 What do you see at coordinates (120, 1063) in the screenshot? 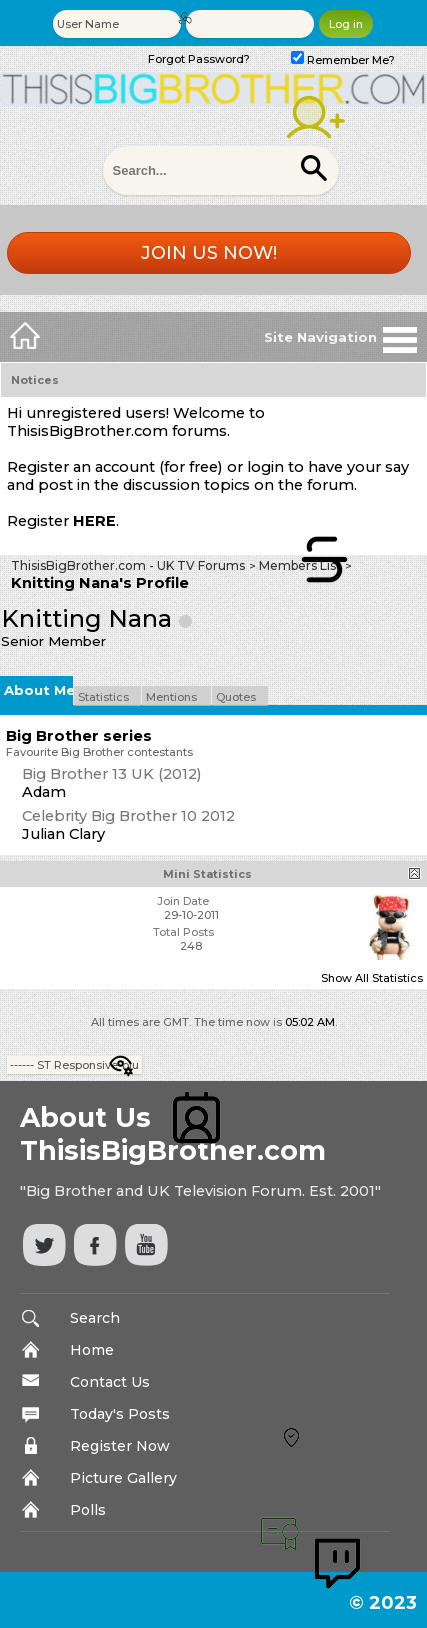
I see `manage visibility settings` at bounding box center [120, 1063].